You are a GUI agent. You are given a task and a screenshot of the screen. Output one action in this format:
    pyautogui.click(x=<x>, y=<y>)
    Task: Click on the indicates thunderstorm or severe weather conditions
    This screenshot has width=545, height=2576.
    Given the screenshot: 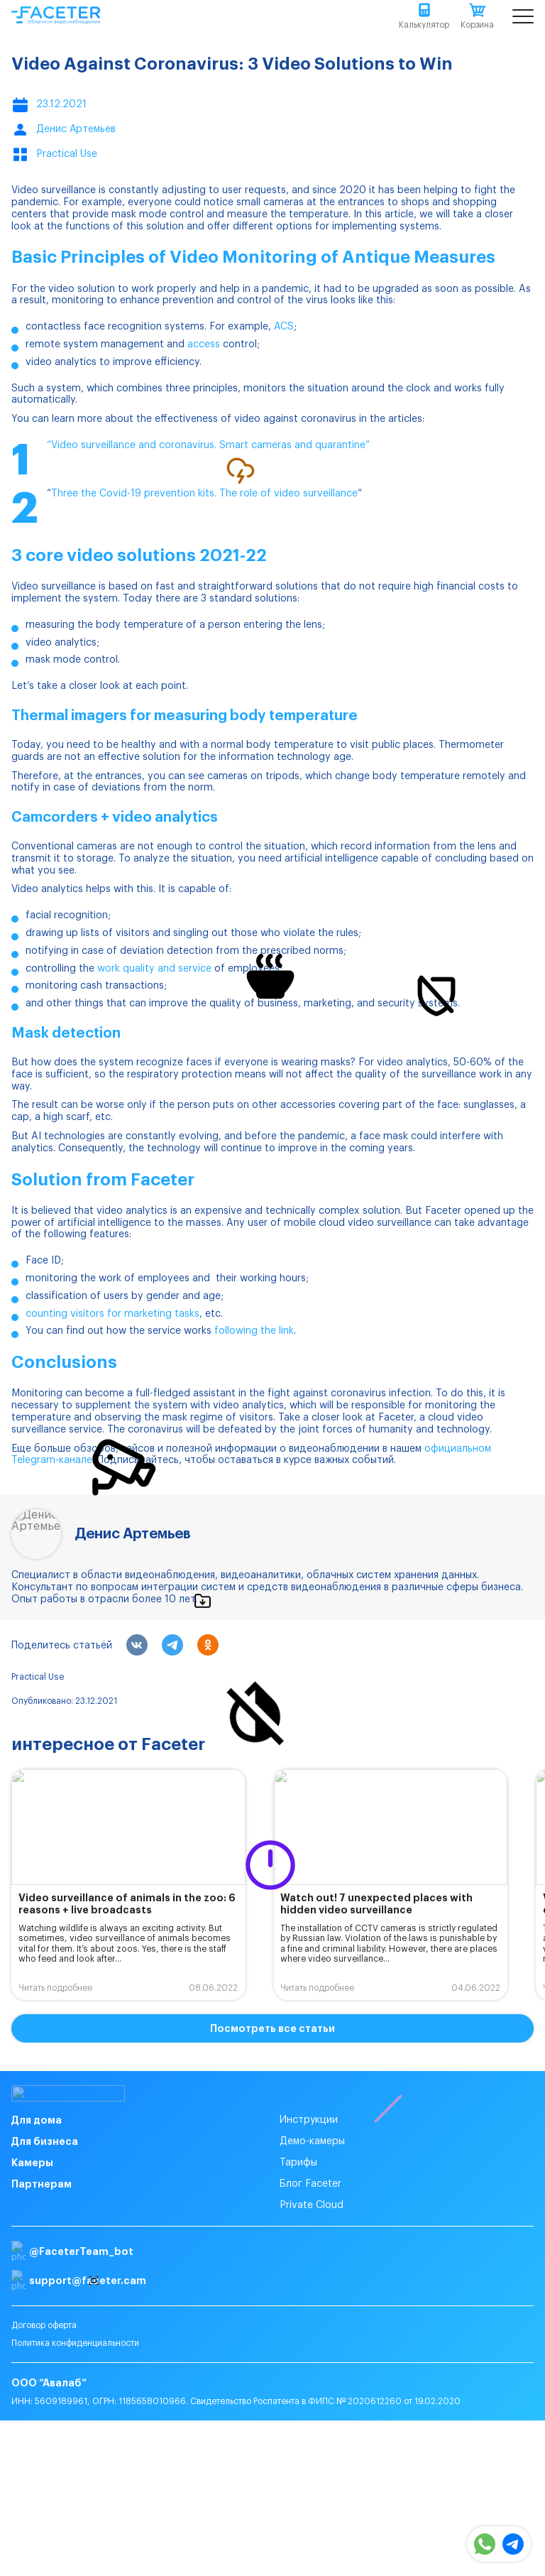 What is the action you would take?
    pyautogui.click(x=241, y=470)
    